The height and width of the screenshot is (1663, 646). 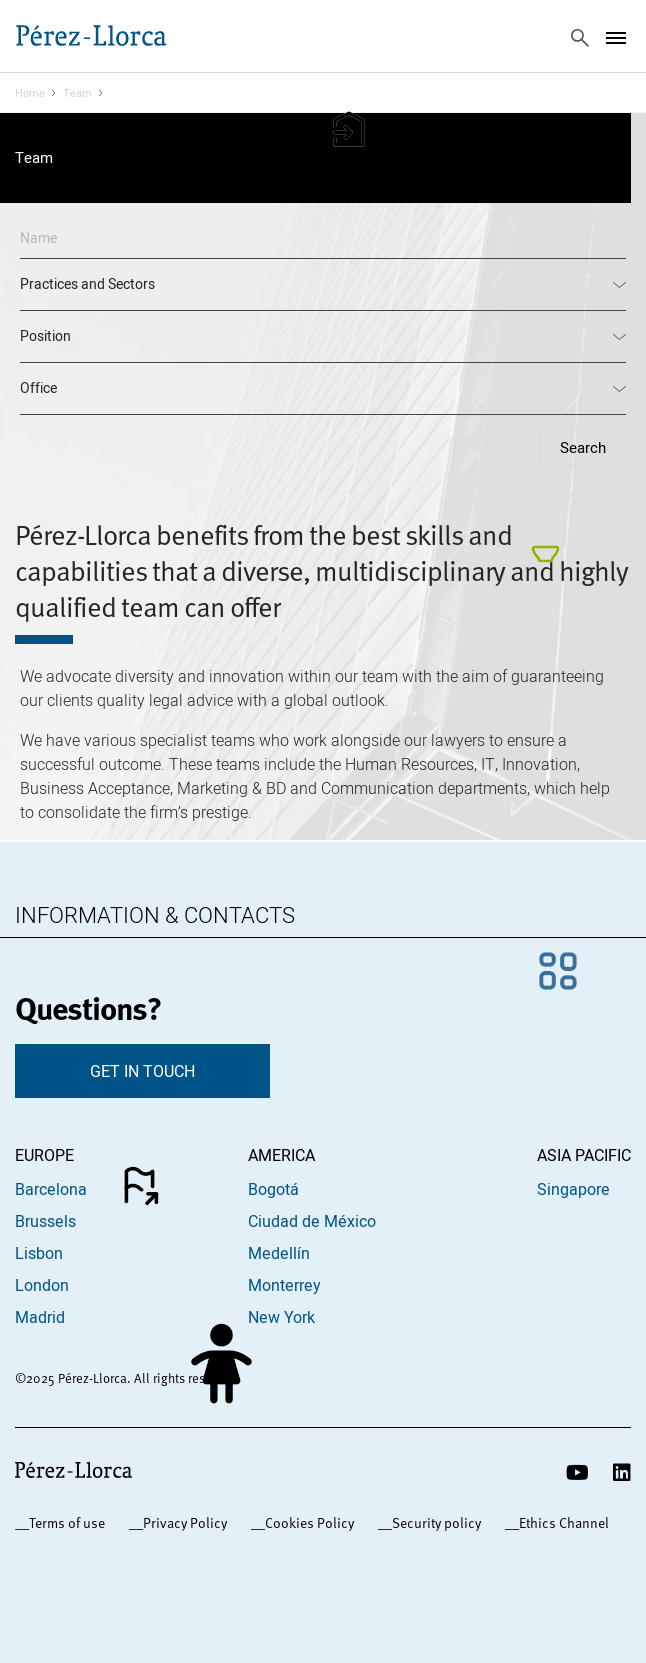 I want to click on share a flagged item or report, so click(x=139, y=1184).